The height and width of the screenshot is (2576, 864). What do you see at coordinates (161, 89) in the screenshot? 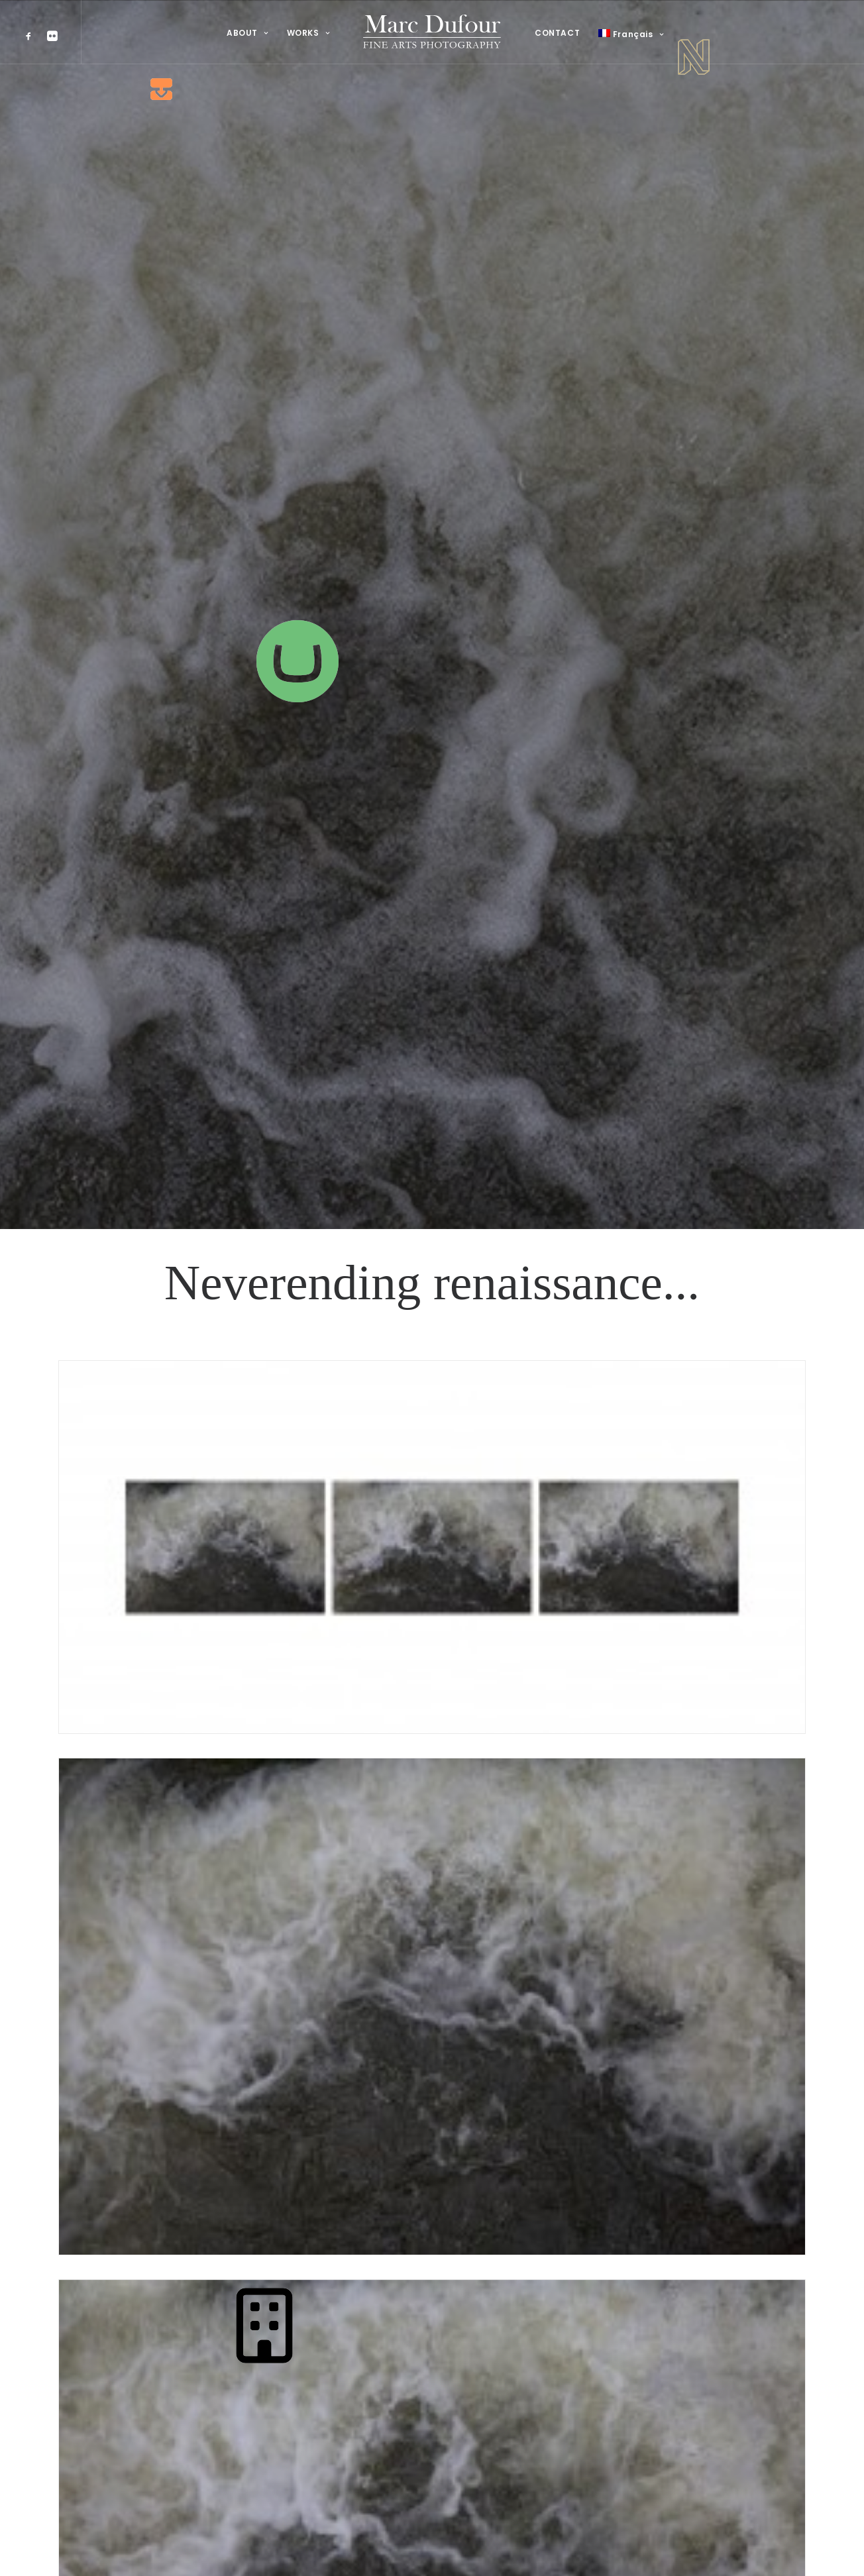
I see `move to the next step in a workflow diagram` at bounding box center [161, 89].